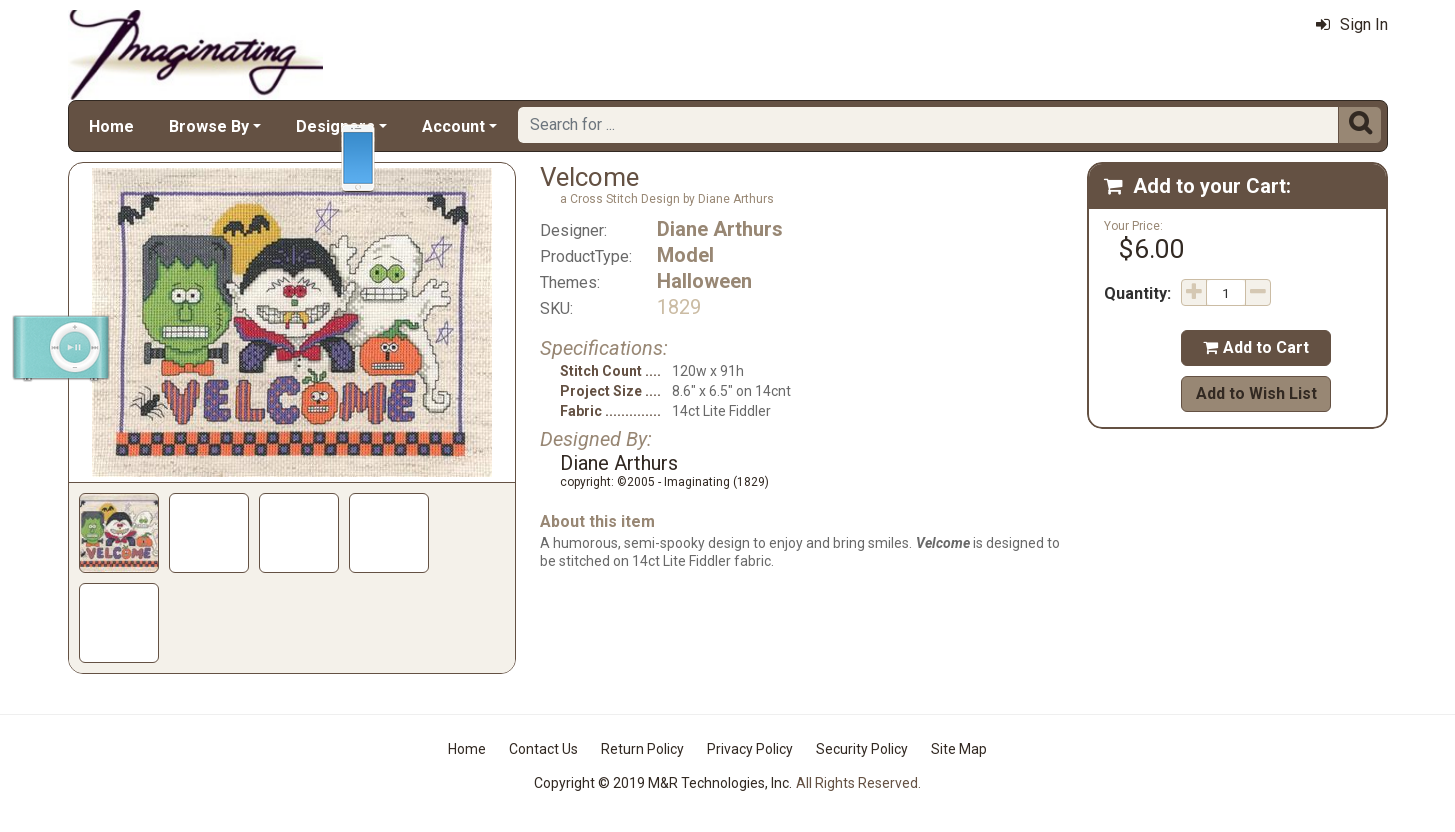 This screenshot has height=832, width=1455. I want to click on iPhone 7 device icon for system identification, so click(358, 159).